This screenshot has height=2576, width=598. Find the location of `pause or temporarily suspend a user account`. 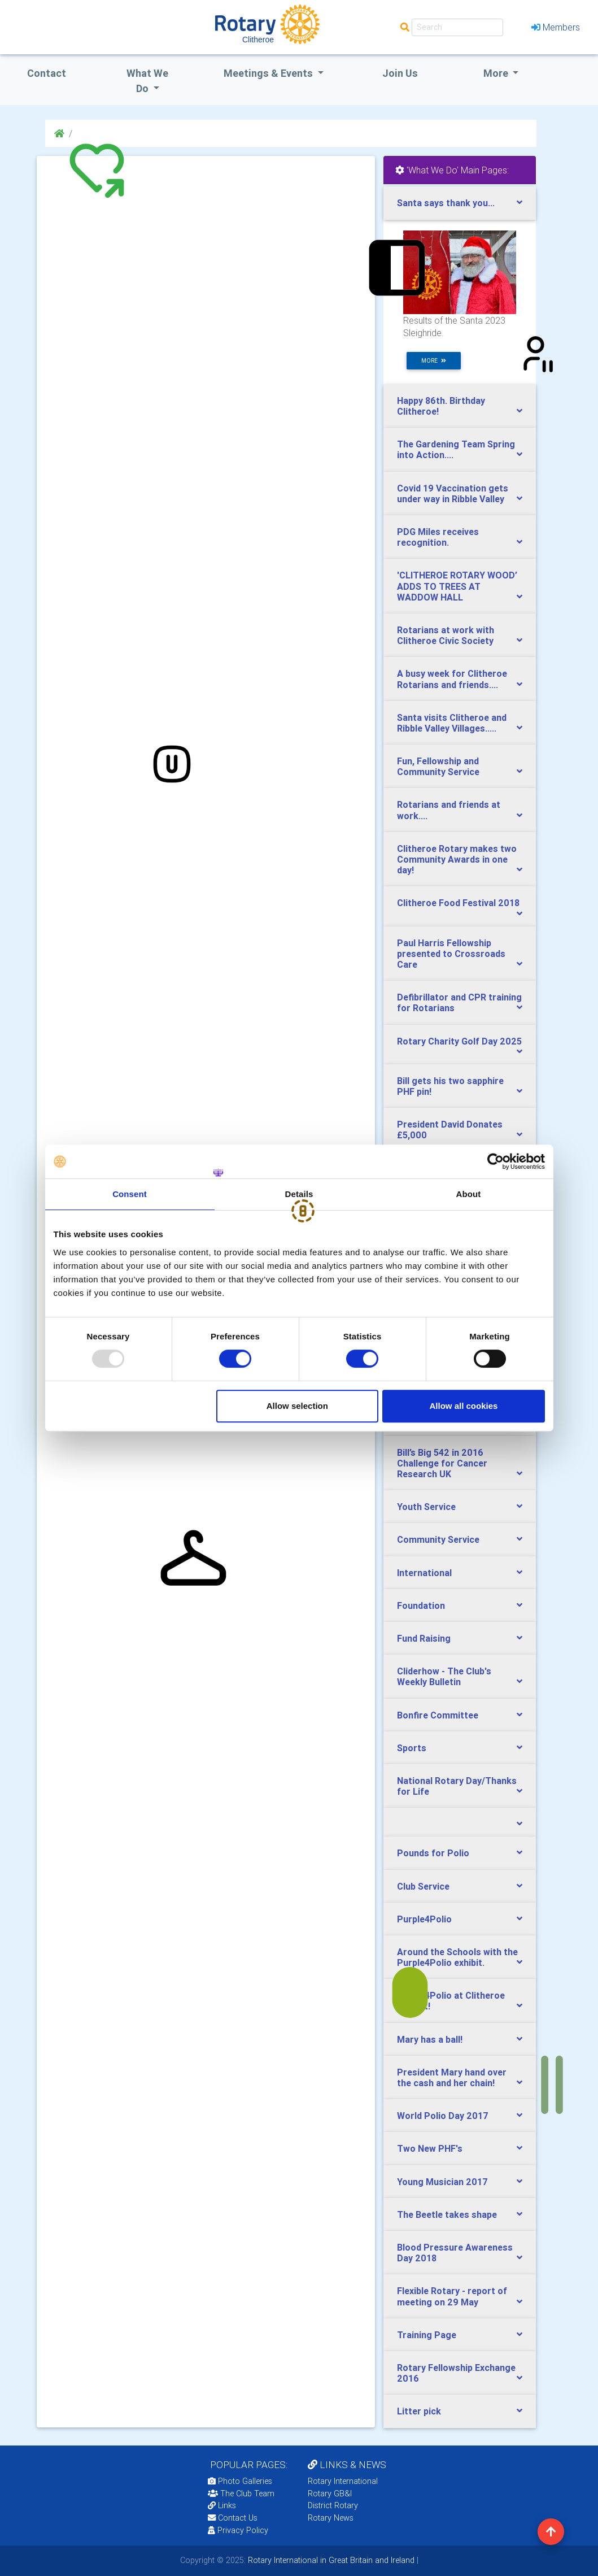

pause or temporarily suspend a user account is located at coordinates (535, 353).